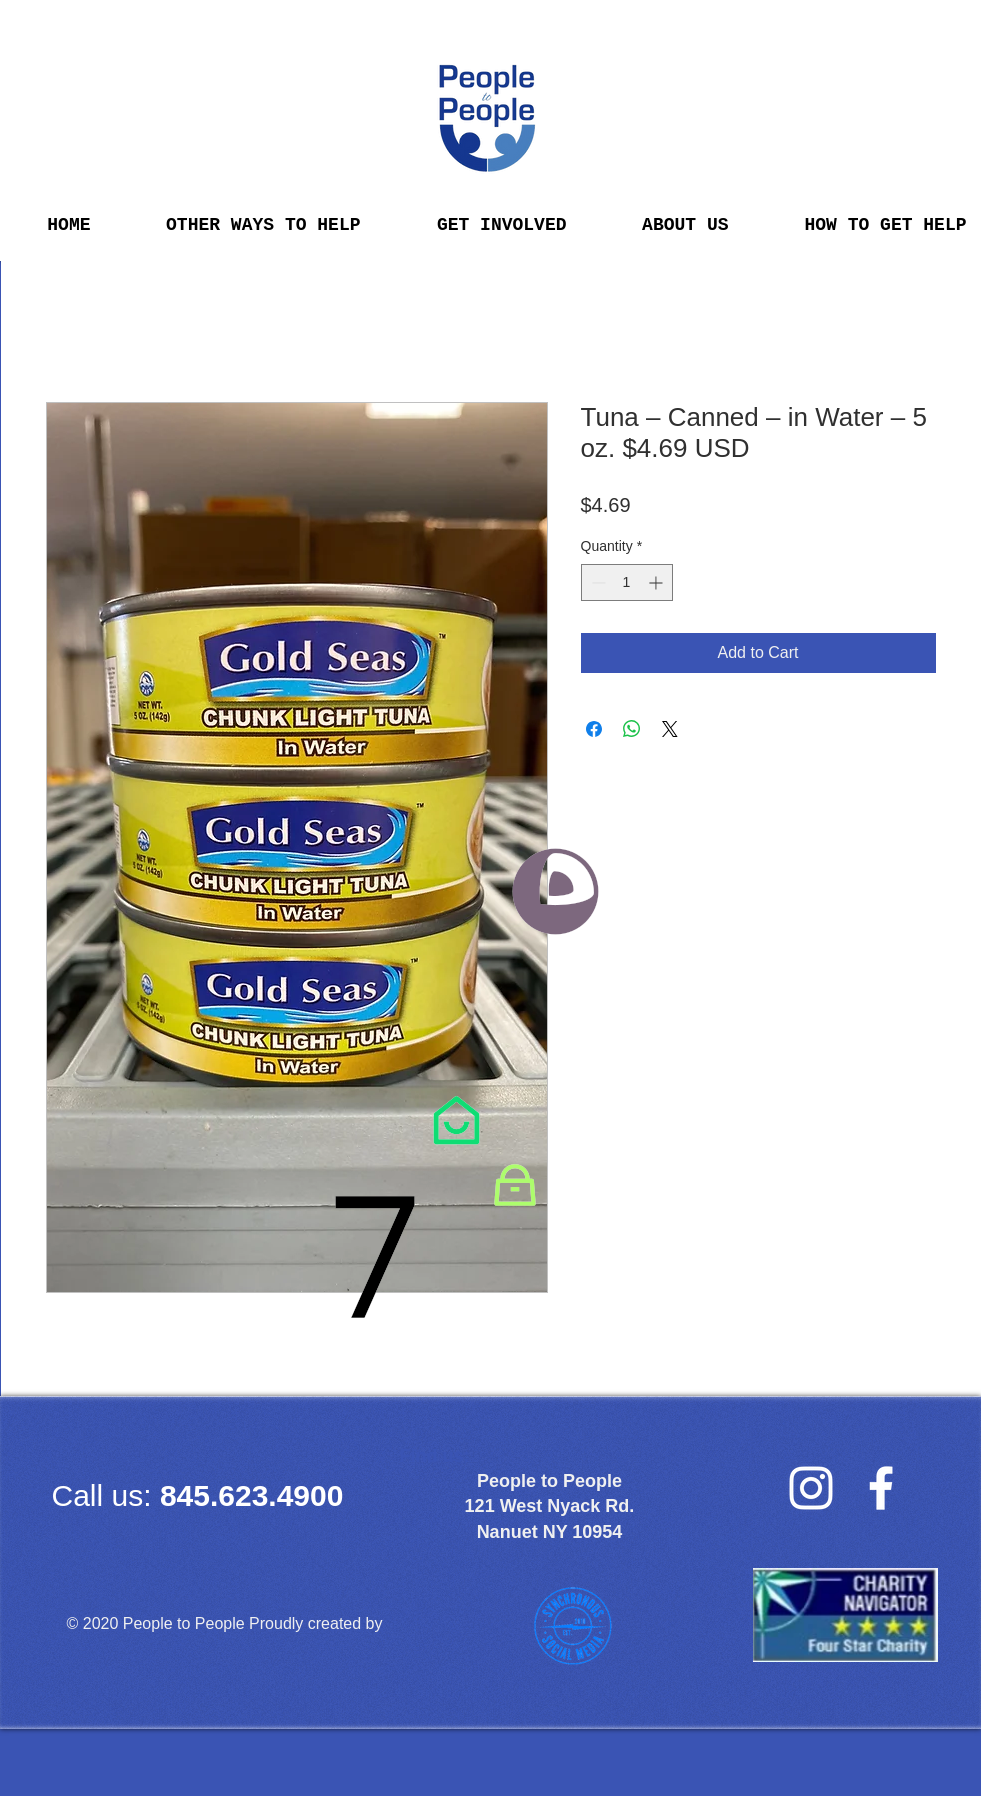  What do you see at coordinates (515, 1185) in the screenshot?
I see `view your shopping bag` at bounding box center [515, 1185].